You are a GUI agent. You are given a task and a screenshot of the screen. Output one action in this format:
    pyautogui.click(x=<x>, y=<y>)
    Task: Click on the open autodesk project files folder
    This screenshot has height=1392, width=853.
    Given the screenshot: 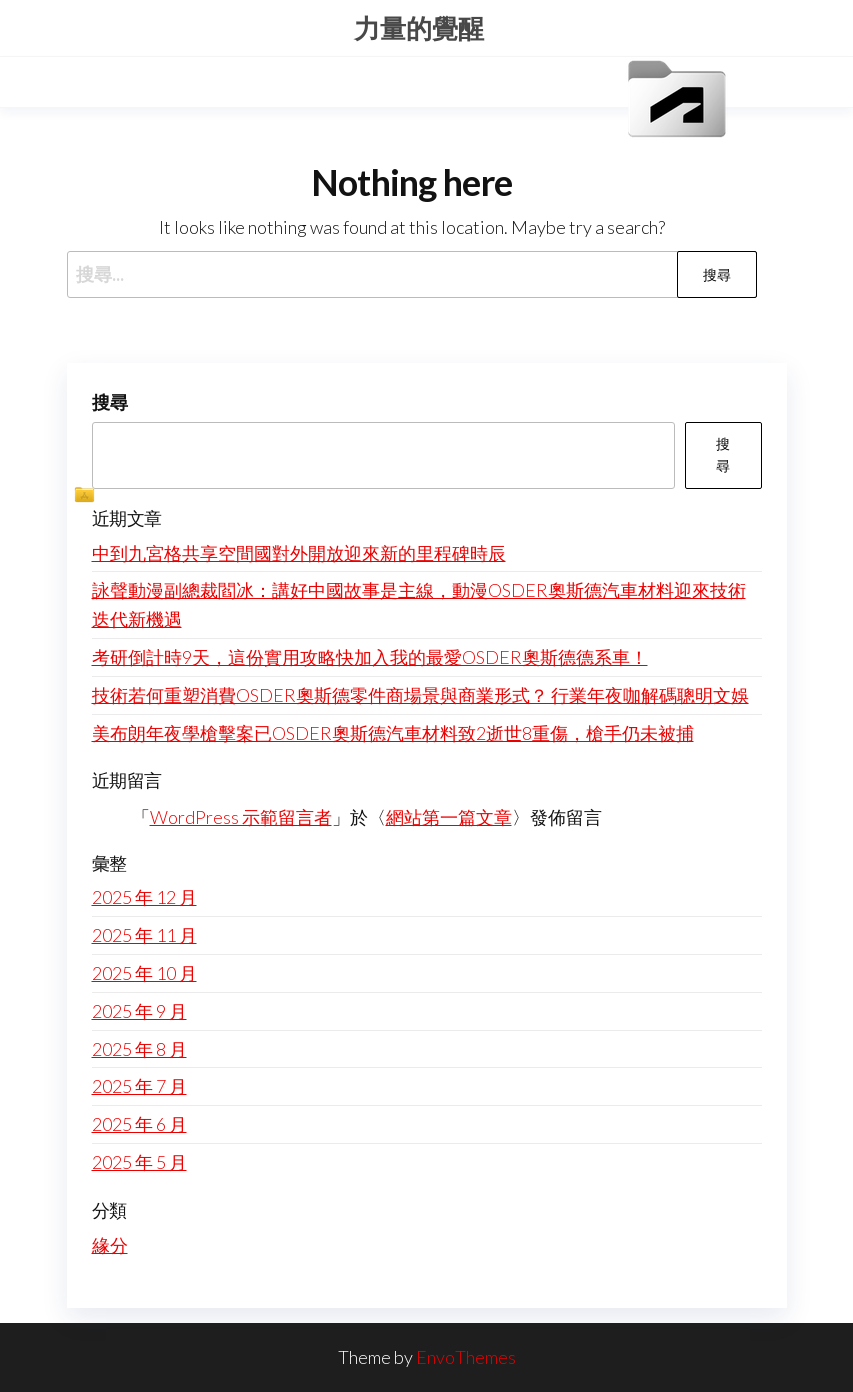 What is the action you would take?
    pyautogui.click(x=676, y=101)
    